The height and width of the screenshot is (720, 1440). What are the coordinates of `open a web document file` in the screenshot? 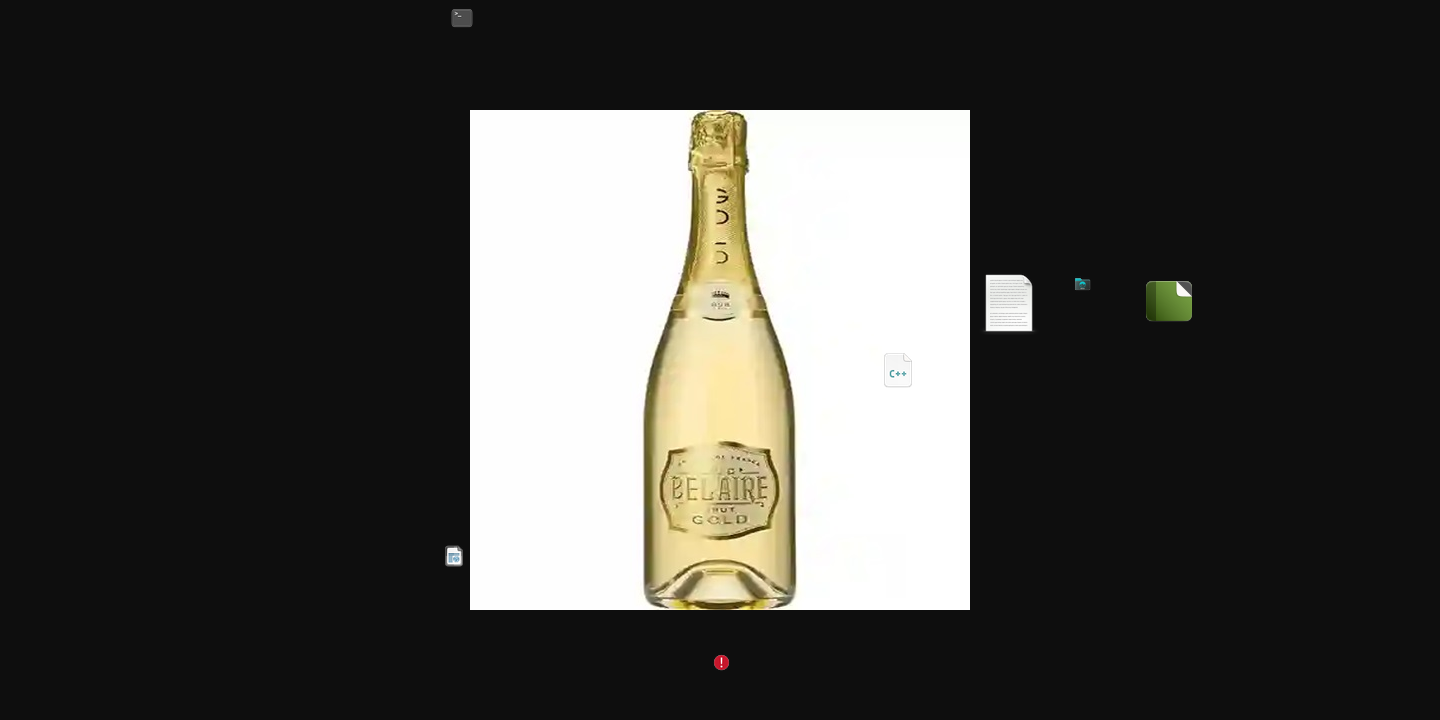 It's located at (454, 556).